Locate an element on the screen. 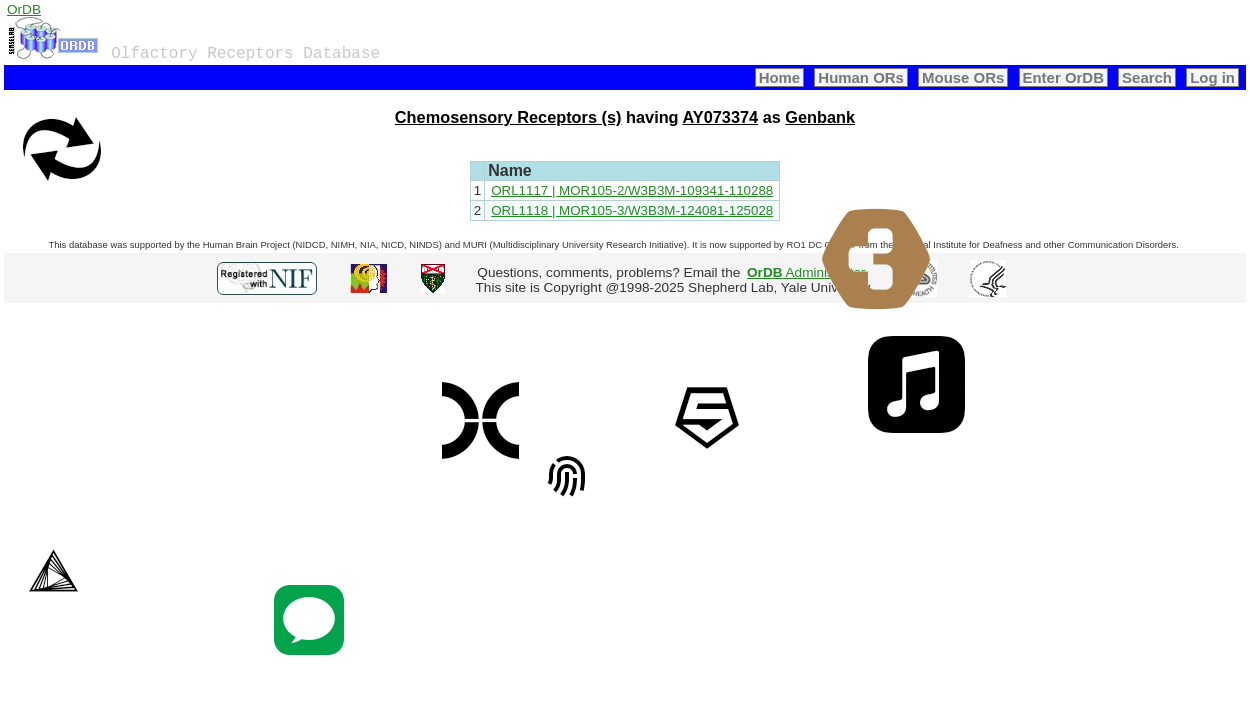 Image resolution: width=1250 pixels, height=720 pixels. cloudron platform logo is located at coordinates (876, 259).